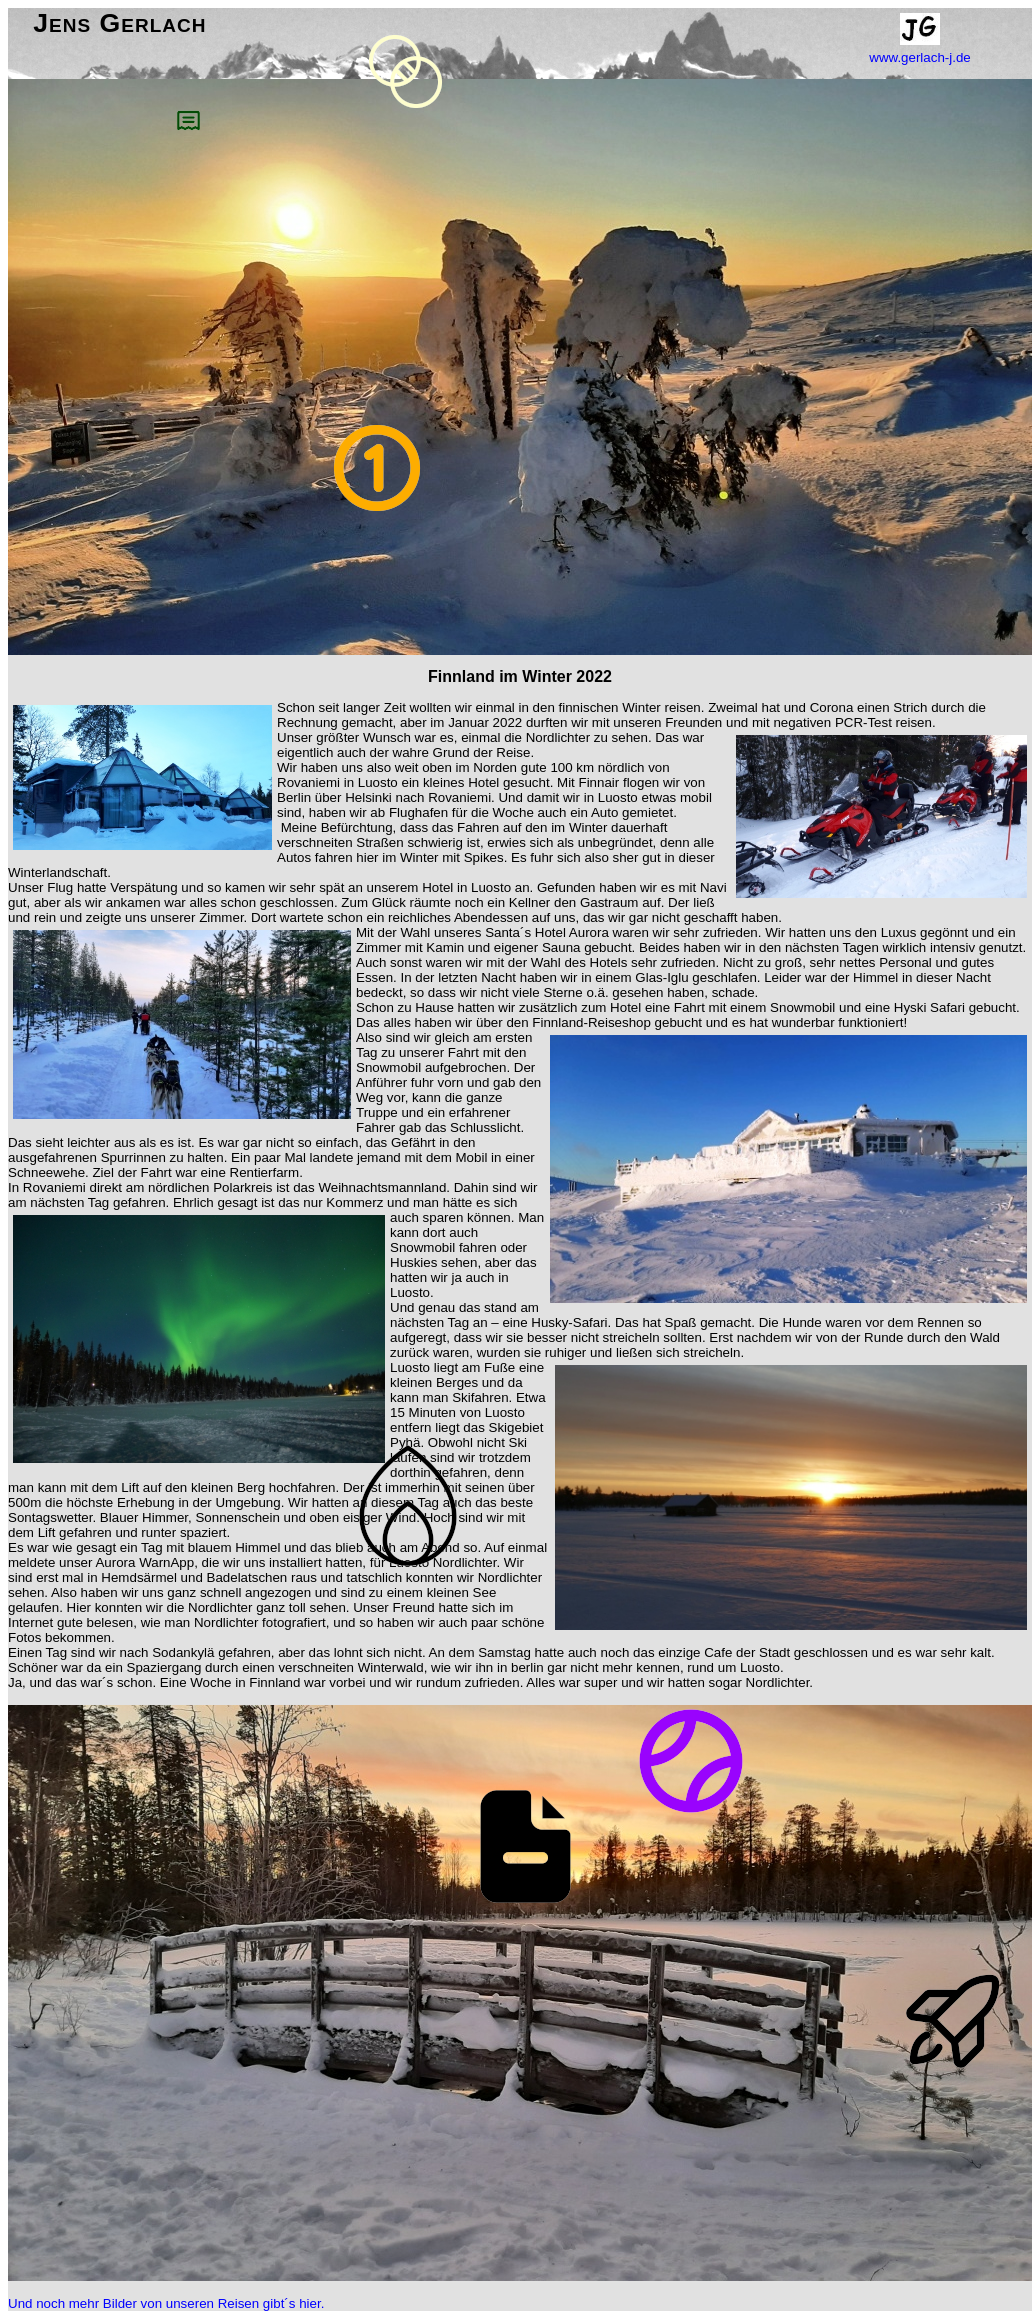  I want to click on indicates trending or hot content, so click(408, 1508).